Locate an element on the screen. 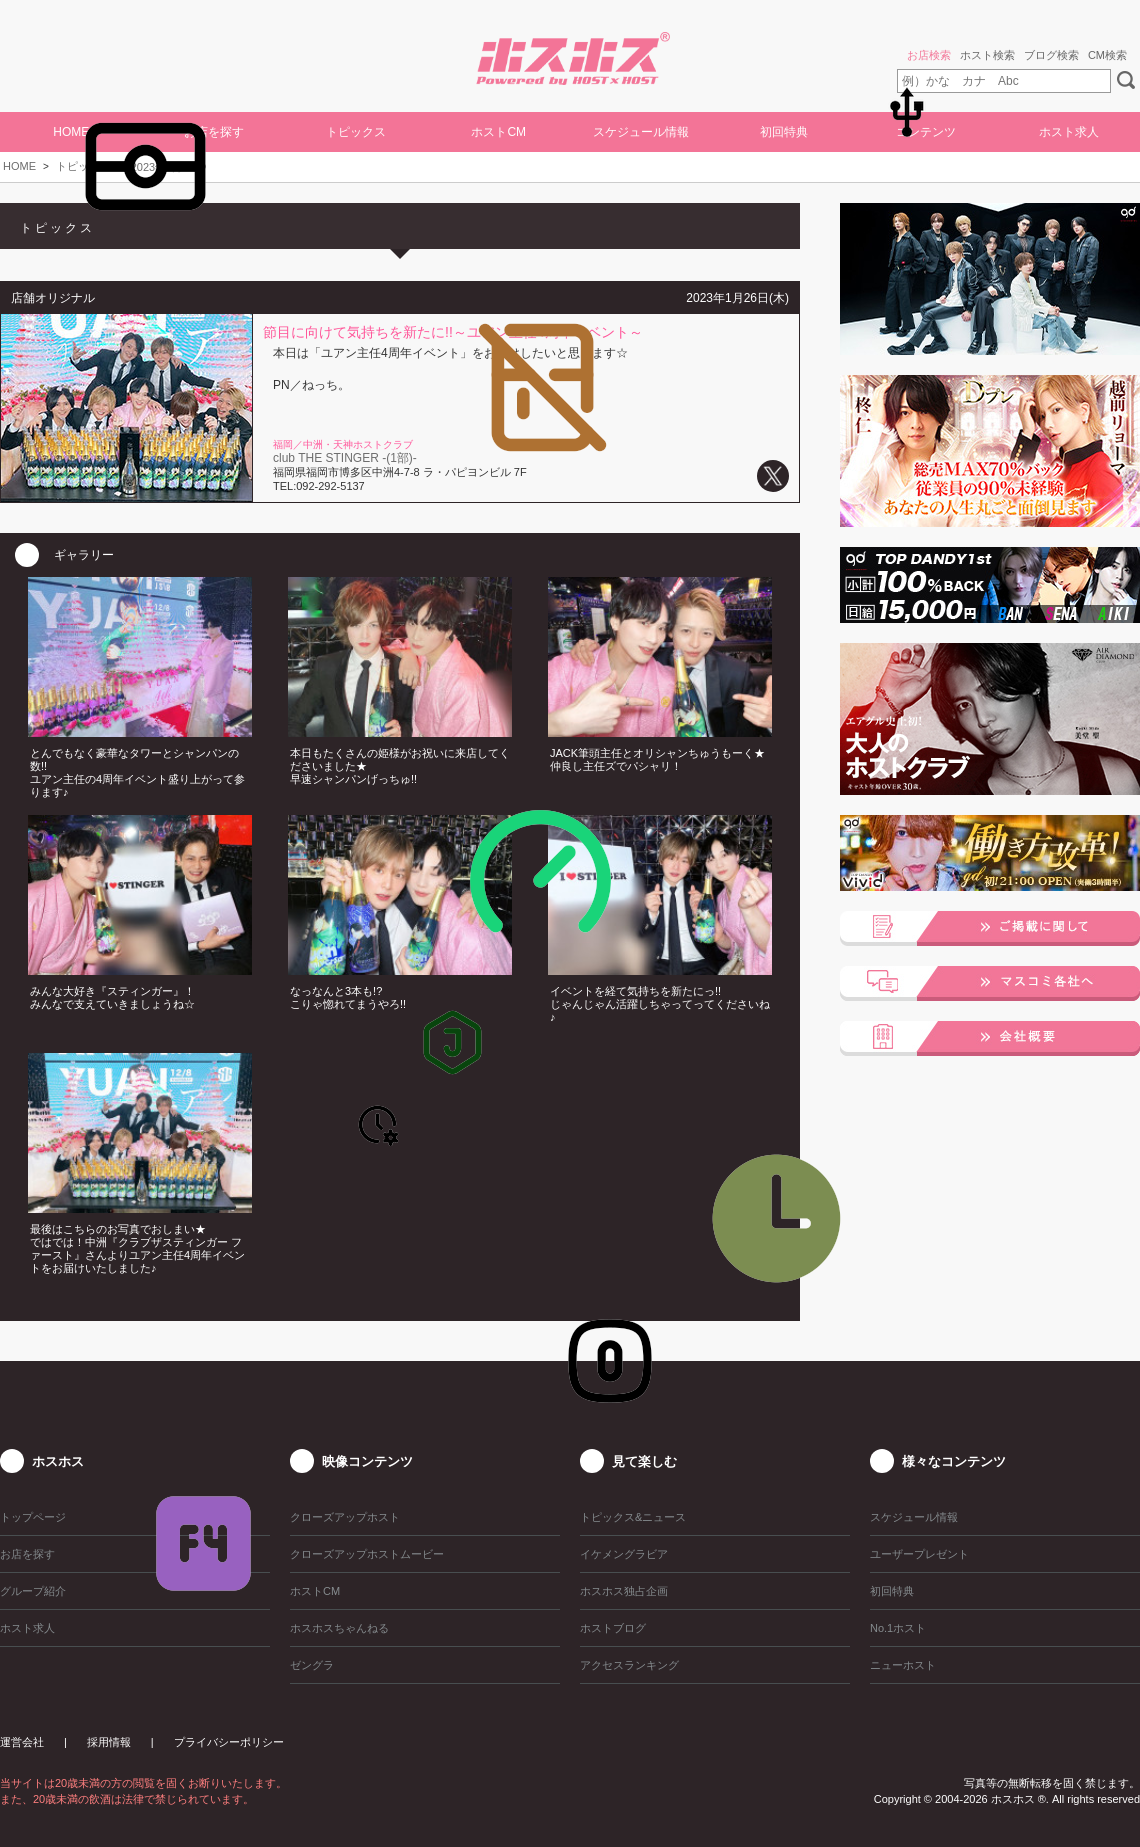 The image size is (1140, 1847). connect a USB device is located at coordinates (907, 113).